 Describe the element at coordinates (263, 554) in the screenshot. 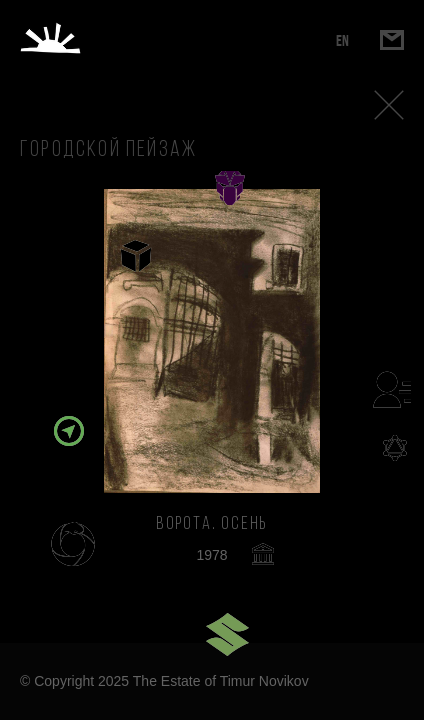

I see `access banking or financial services` at that location.